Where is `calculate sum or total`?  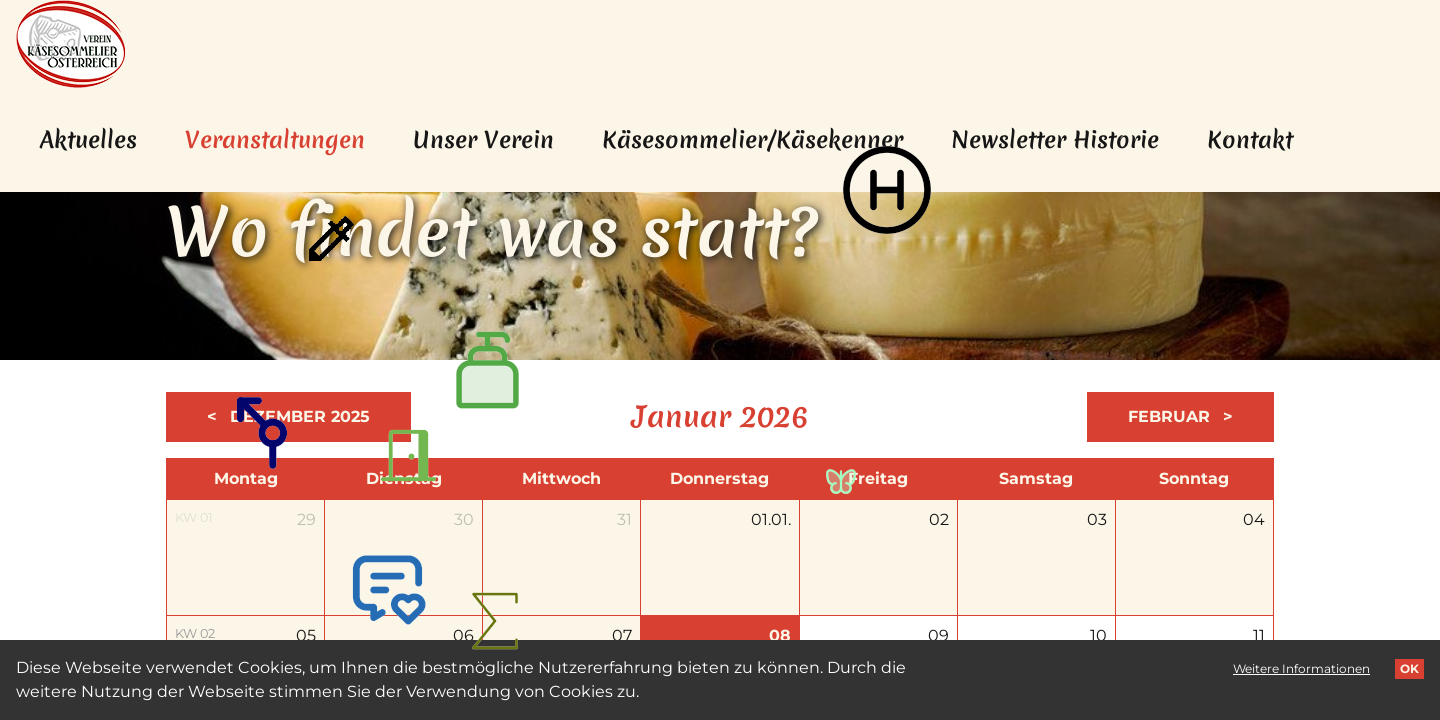 calculate sum or total is located at coordinates (495, 621).